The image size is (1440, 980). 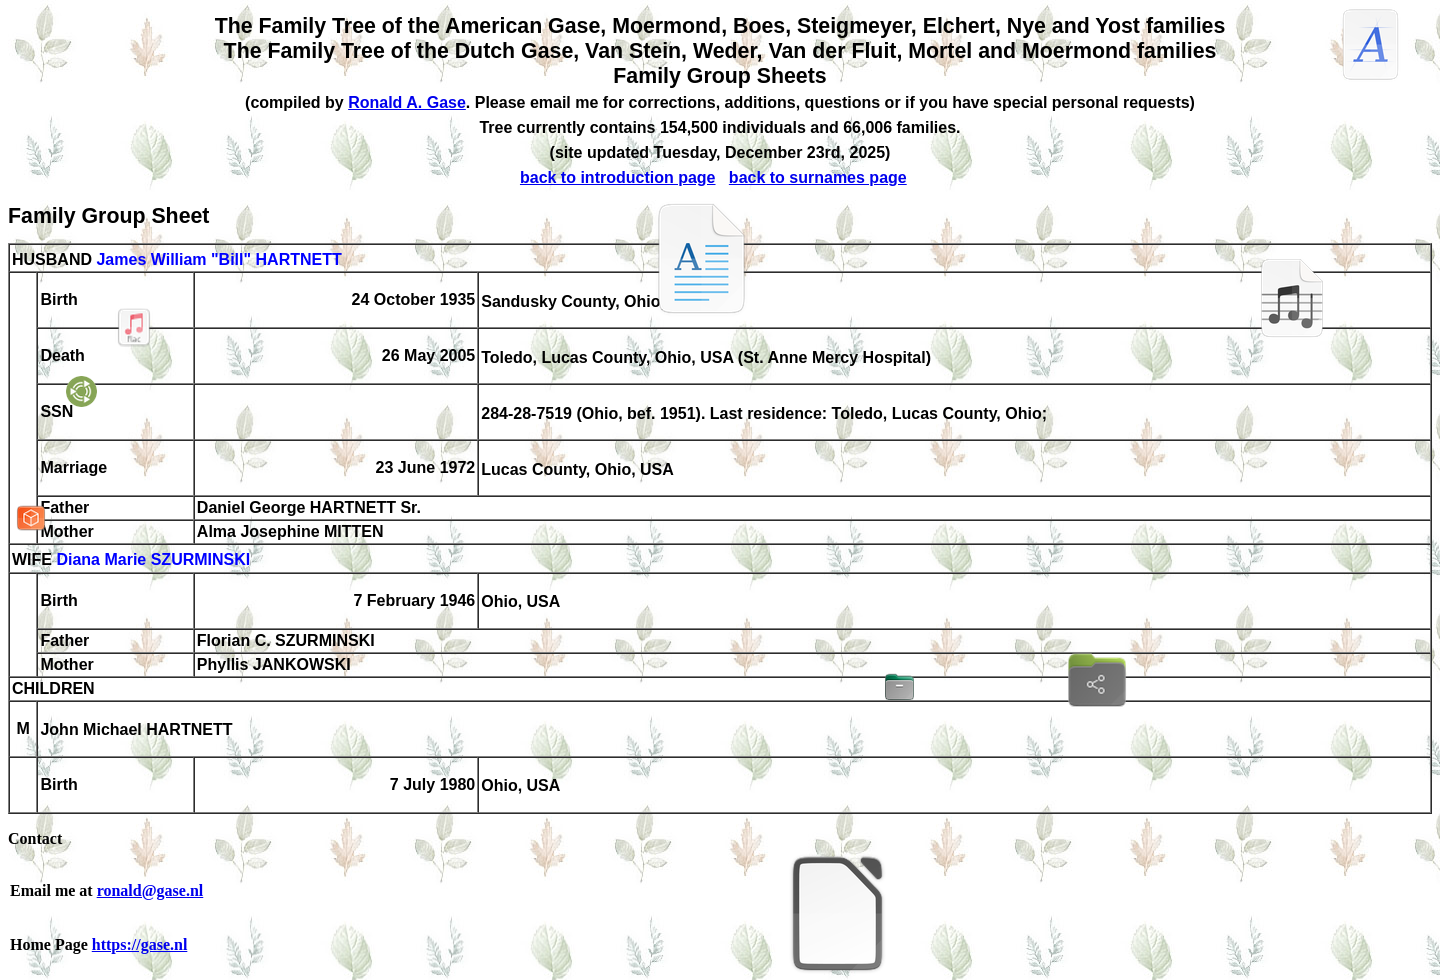 What do you see at coordinates (837, 913) in the screenshot?
I see `open LibreOffice suite` at bounding box center [837, 913].